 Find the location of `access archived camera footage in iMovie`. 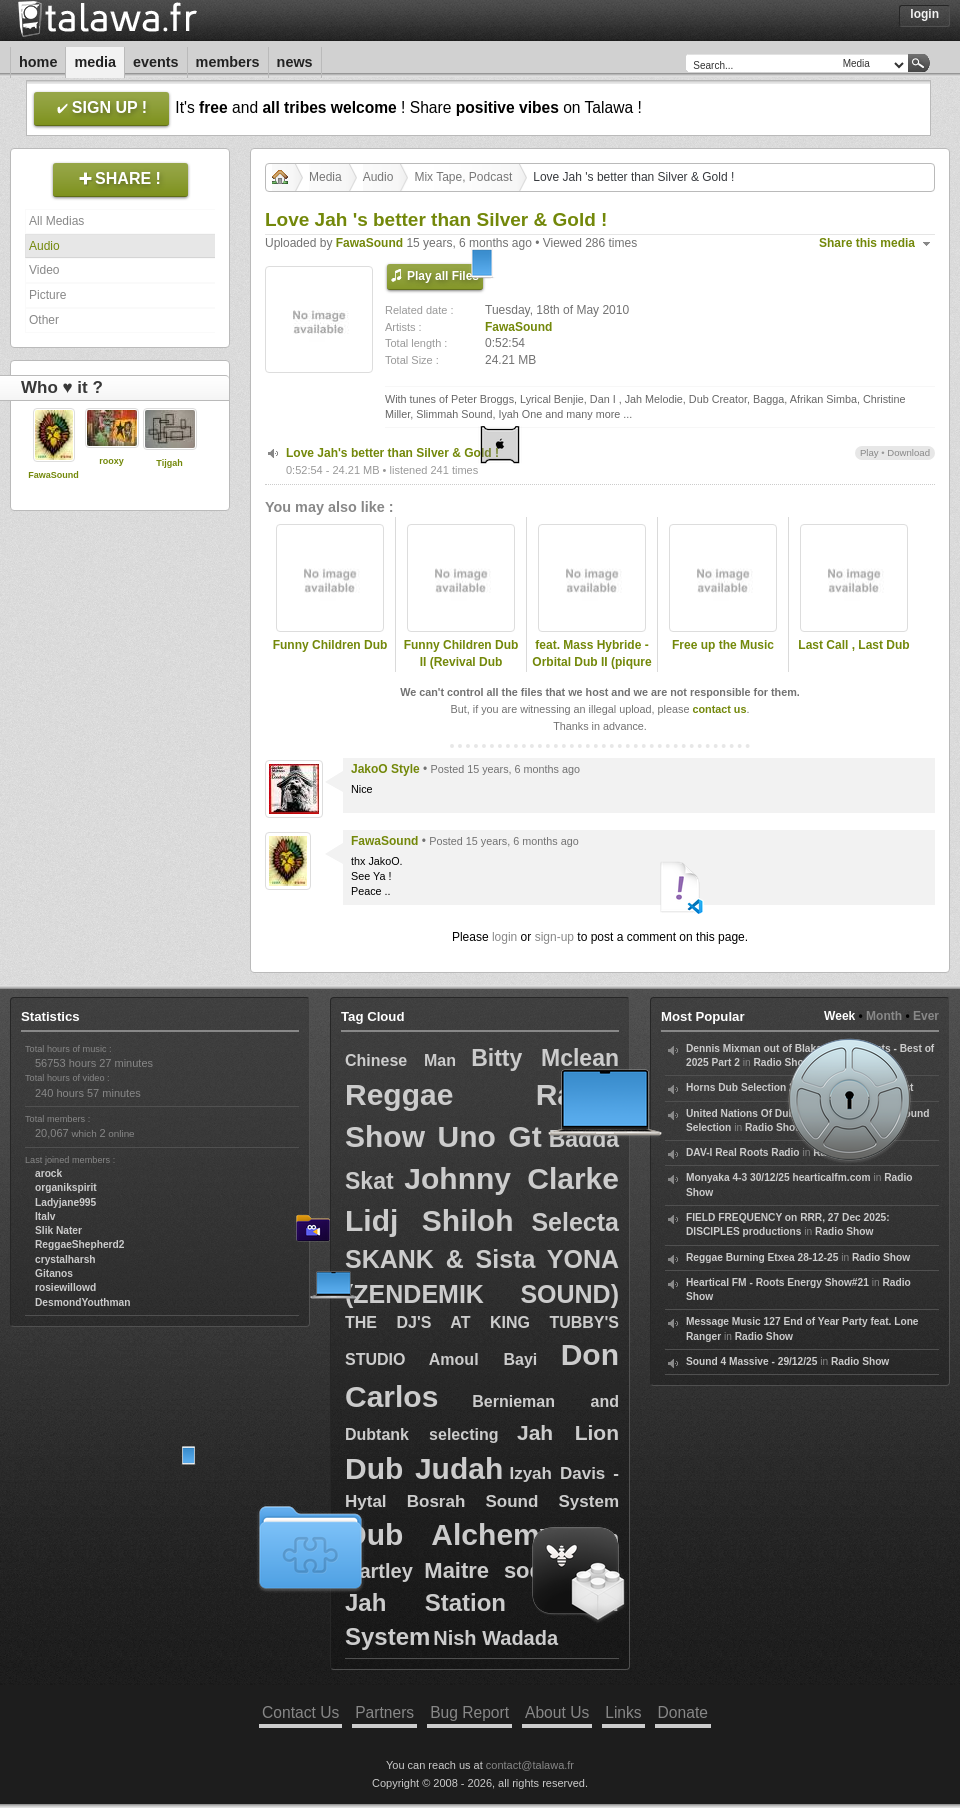

access archived camera footage in iMovie is located at coordinates (849, 1099).